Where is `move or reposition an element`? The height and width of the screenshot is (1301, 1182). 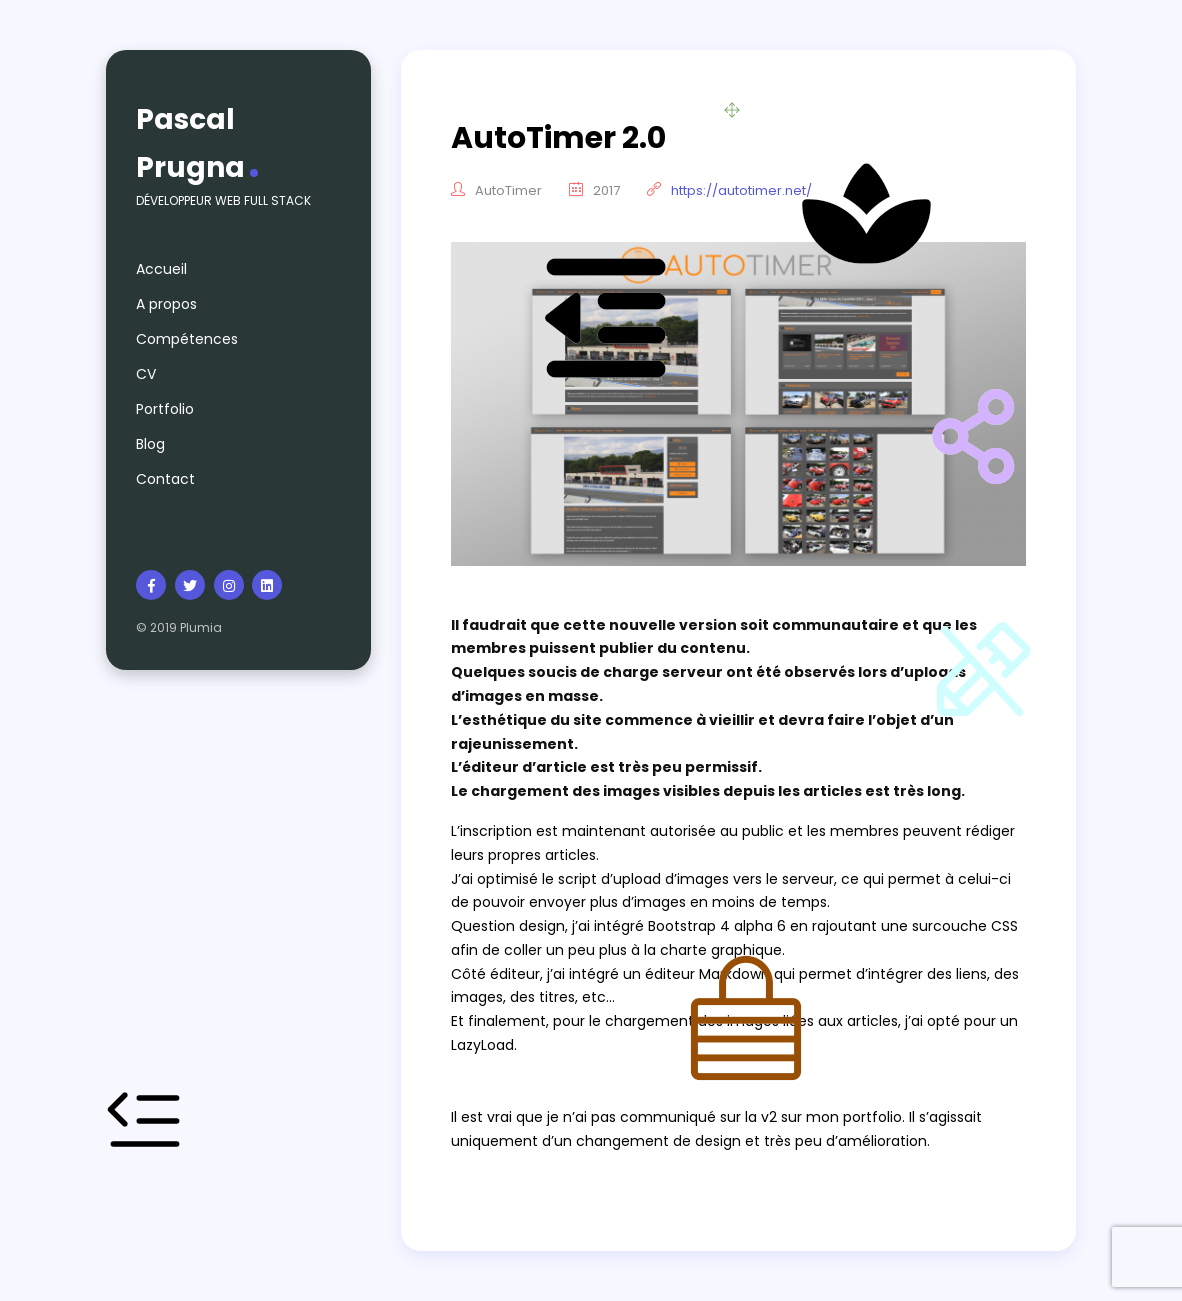 move or reposition an element is located at coordinates (732, 110).